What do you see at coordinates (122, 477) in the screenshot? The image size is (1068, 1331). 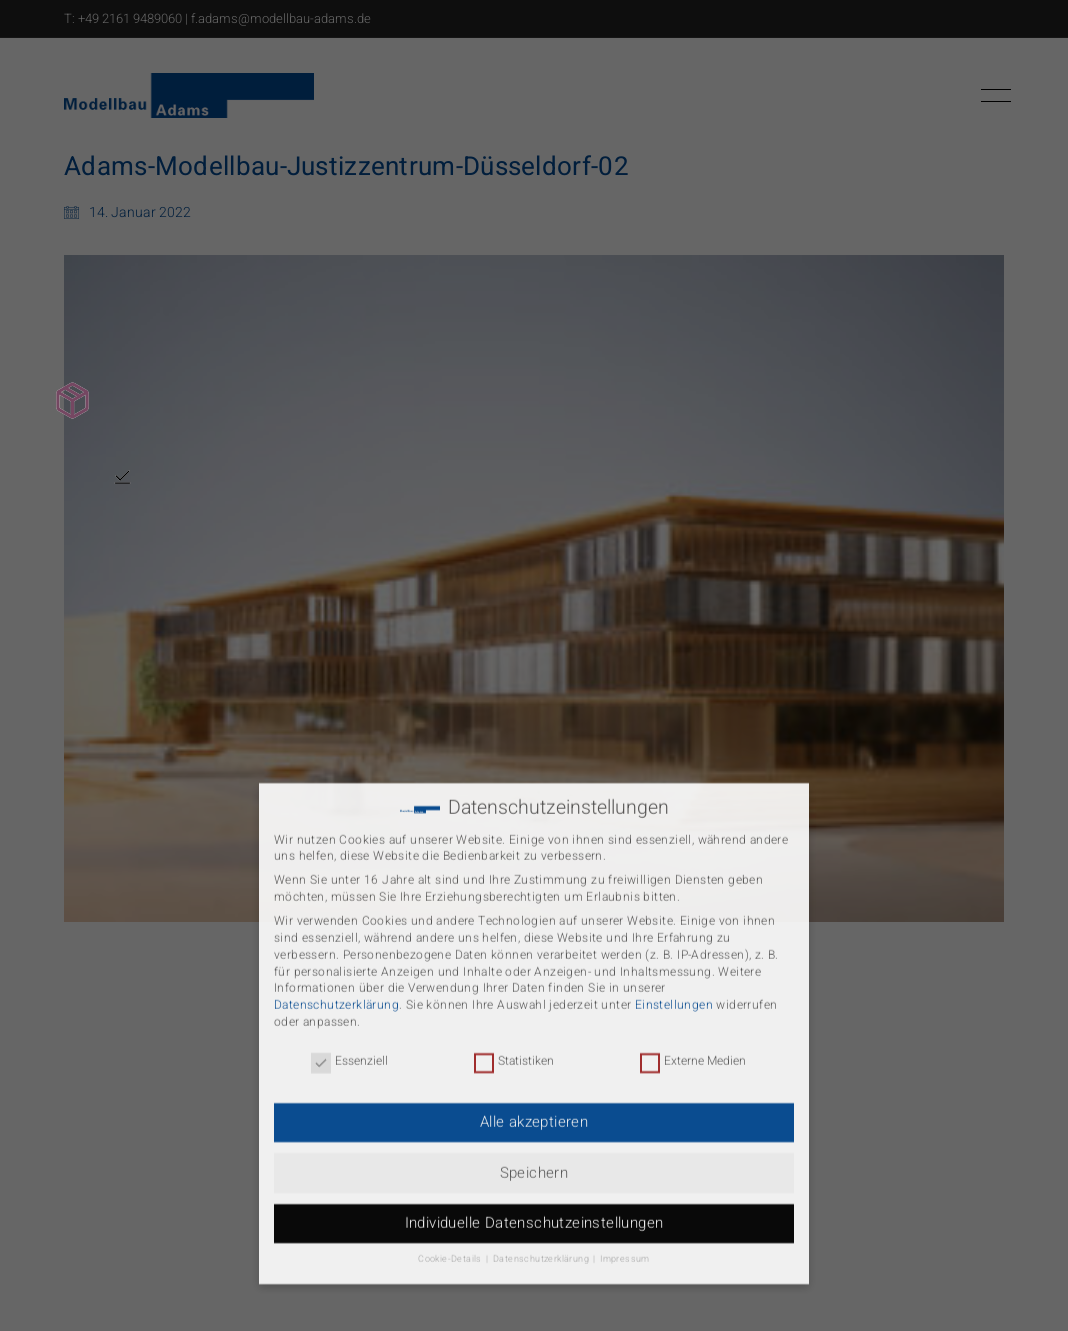 I see `confirm or submit an action` at bounding box center [122, 477].